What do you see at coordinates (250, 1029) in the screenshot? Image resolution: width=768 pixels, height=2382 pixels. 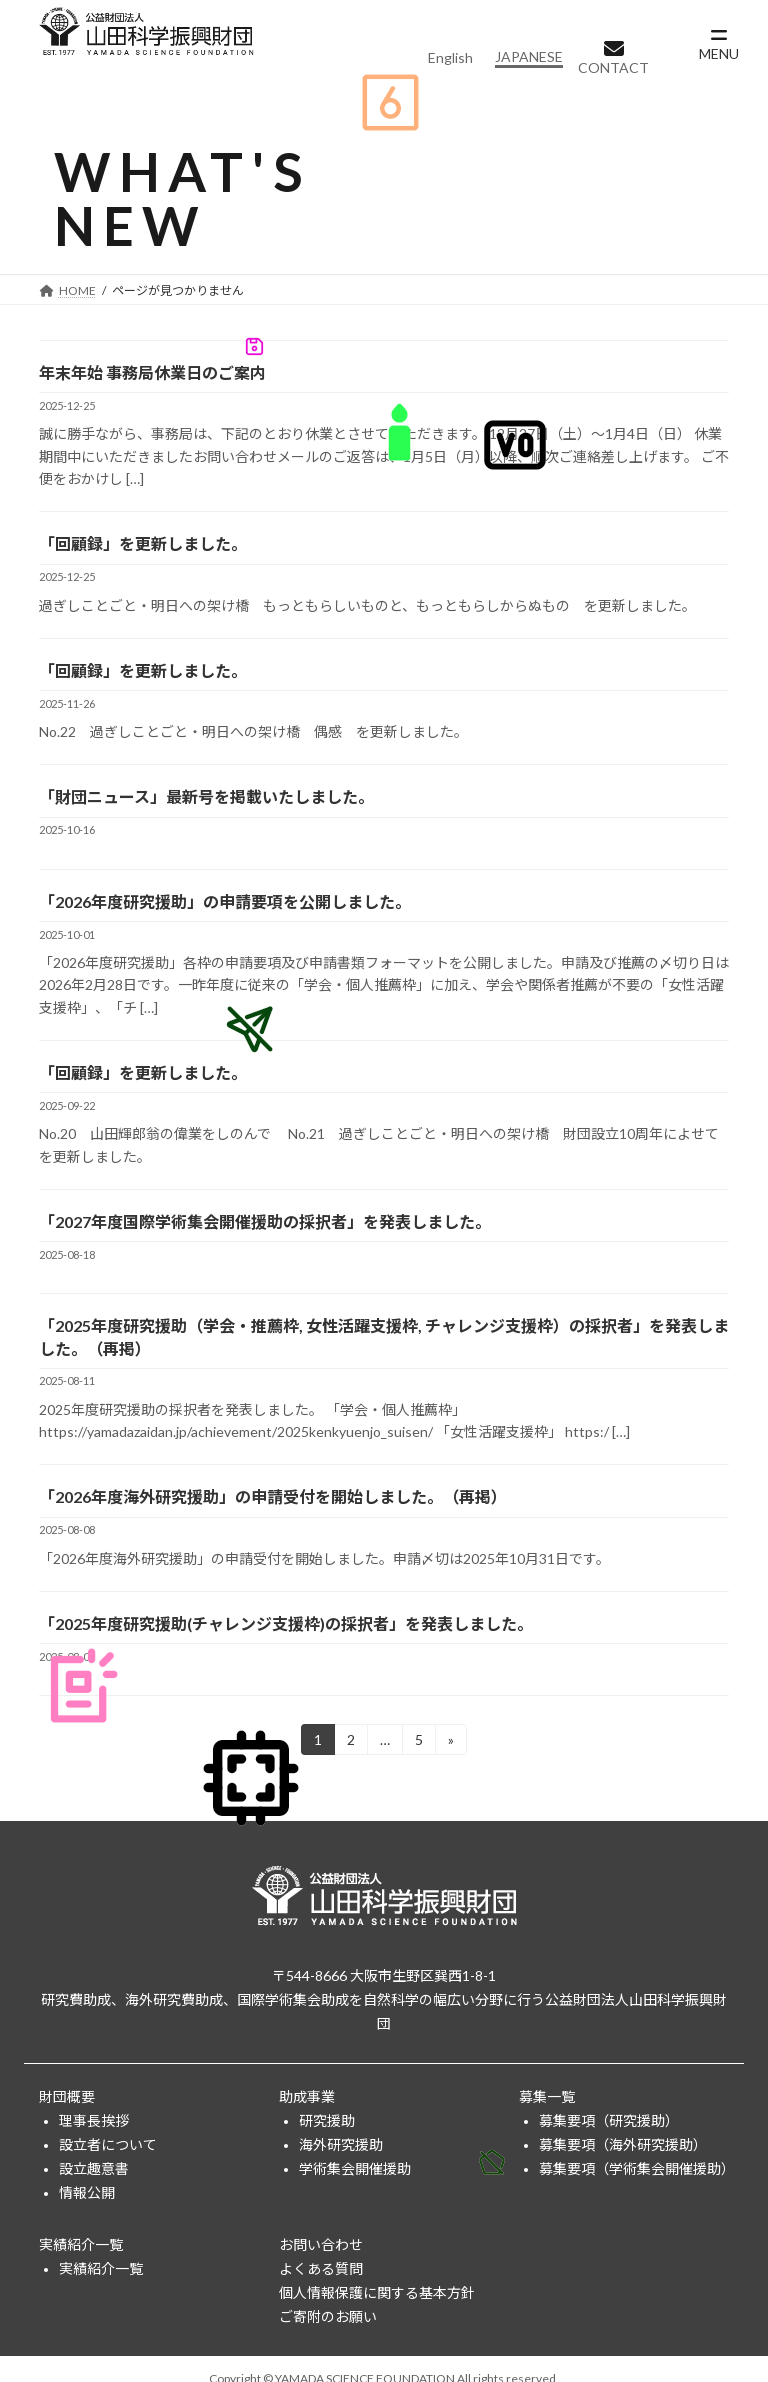 I see `sending is disabled or unavailable` at bounding box center [250, 1029].